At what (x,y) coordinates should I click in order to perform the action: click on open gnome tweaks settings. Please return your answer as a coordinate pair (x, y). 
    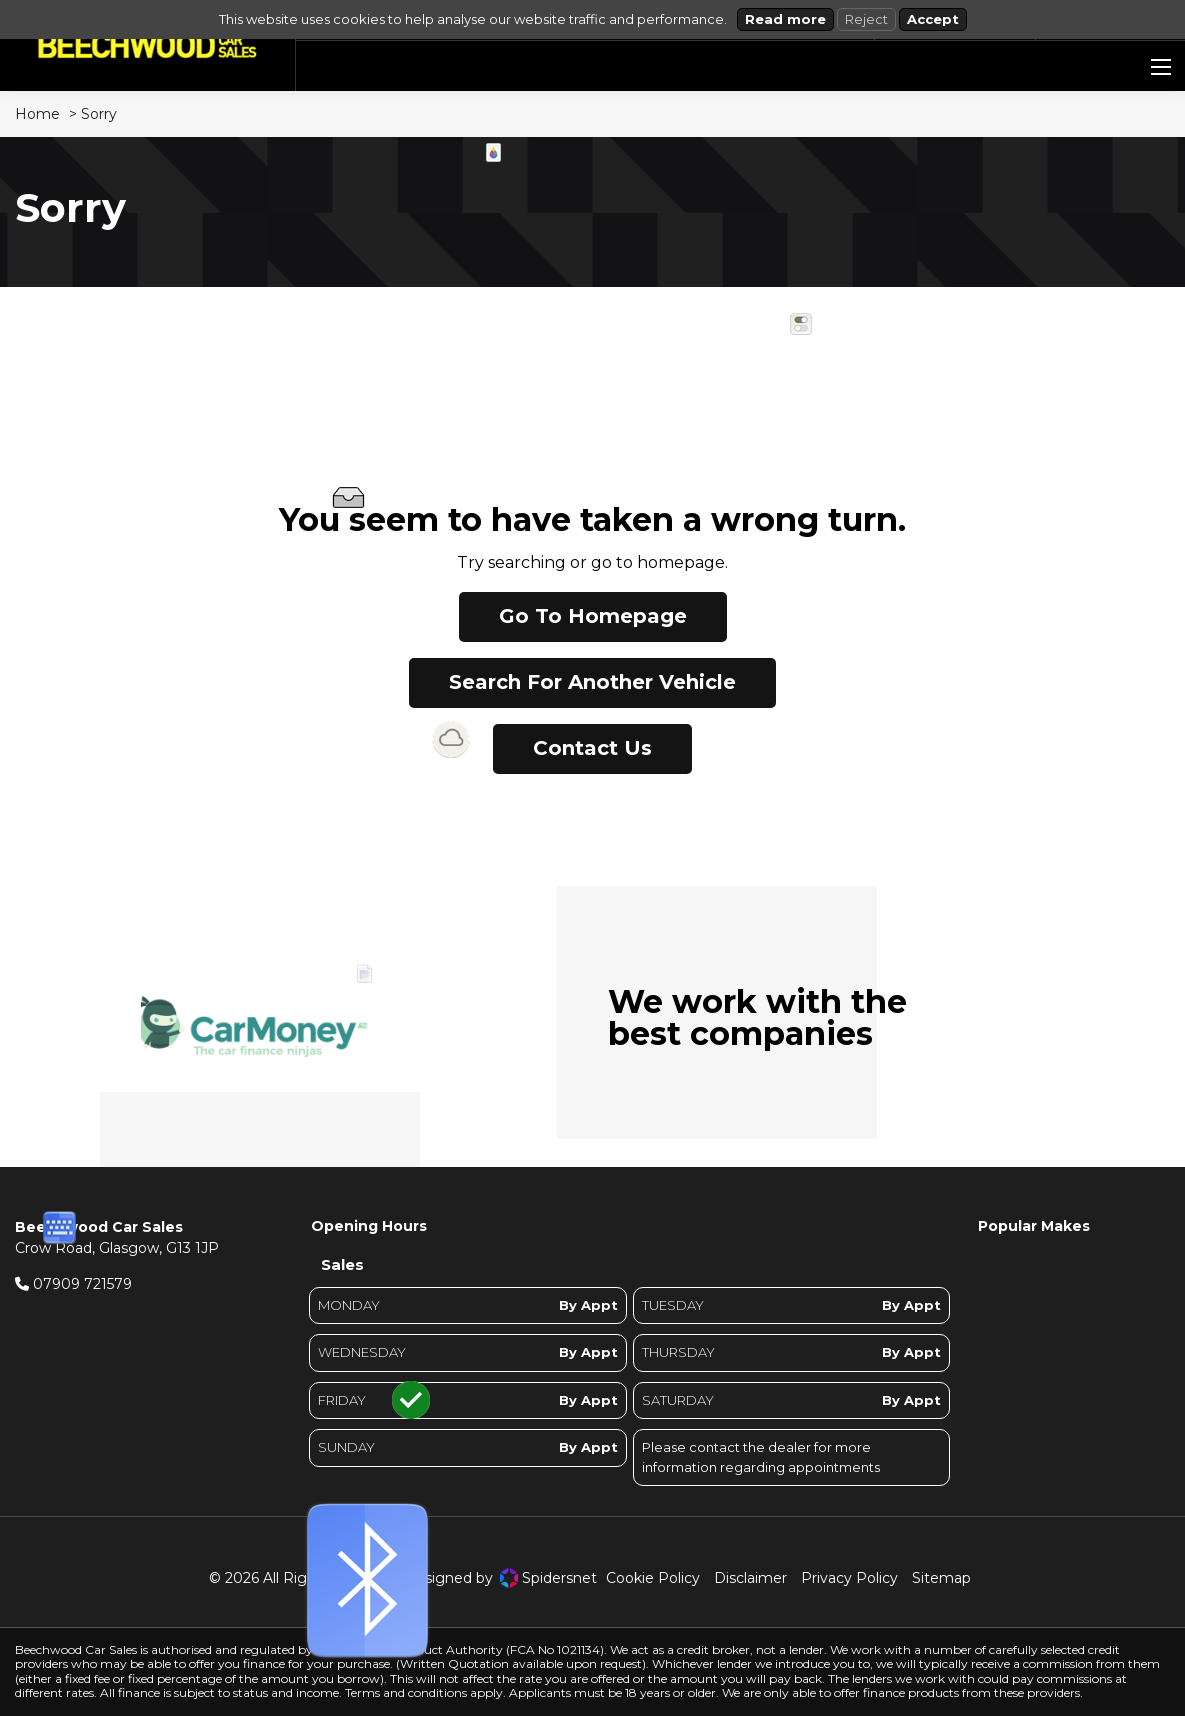
    Looking at the image, I should click on (801, 324).